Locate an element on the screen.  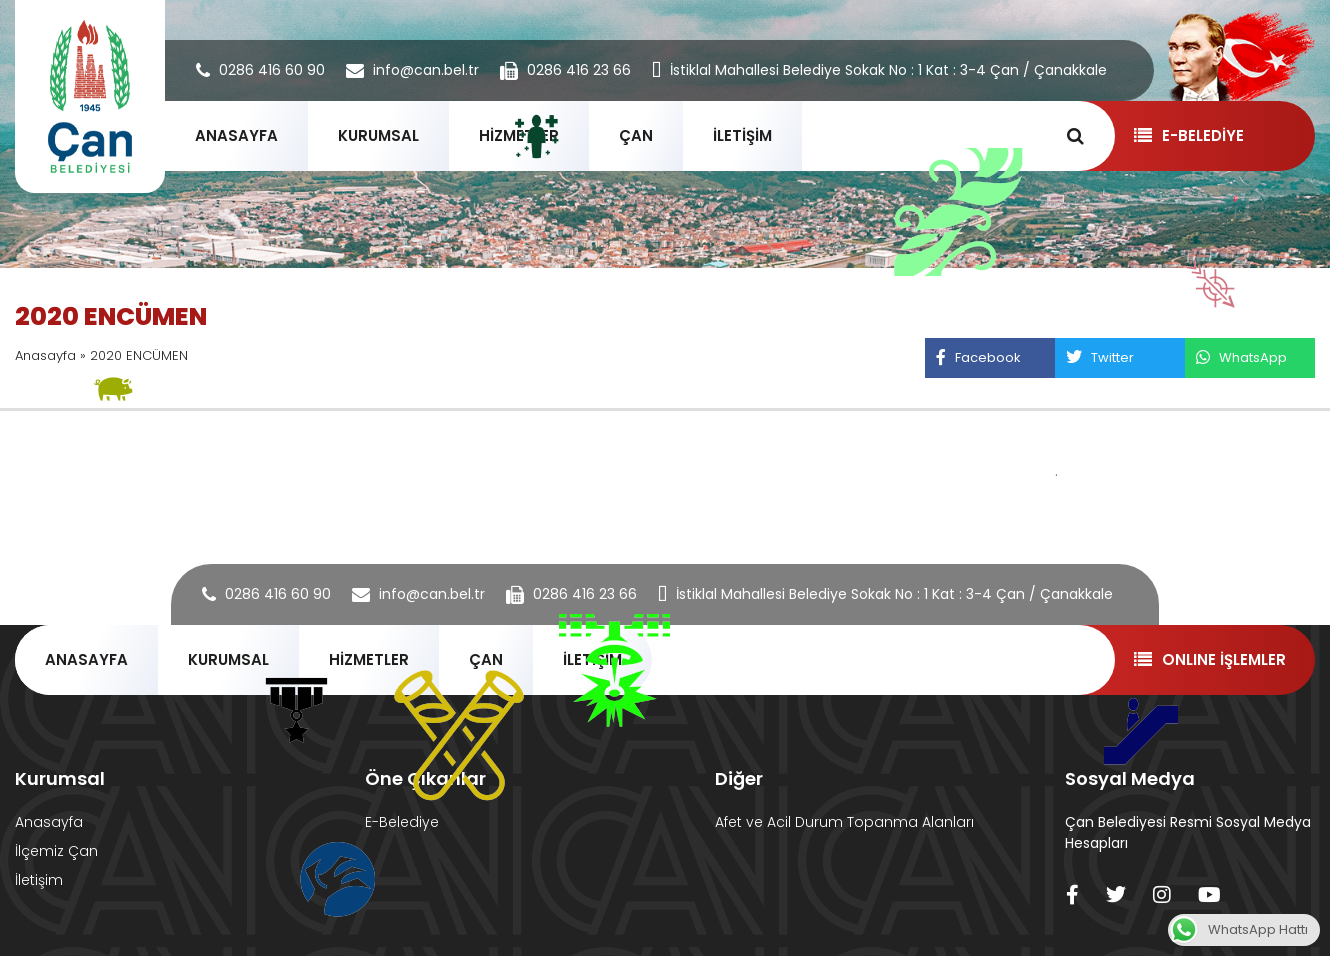
access satellite communication features is located at coordinates (614, 669).